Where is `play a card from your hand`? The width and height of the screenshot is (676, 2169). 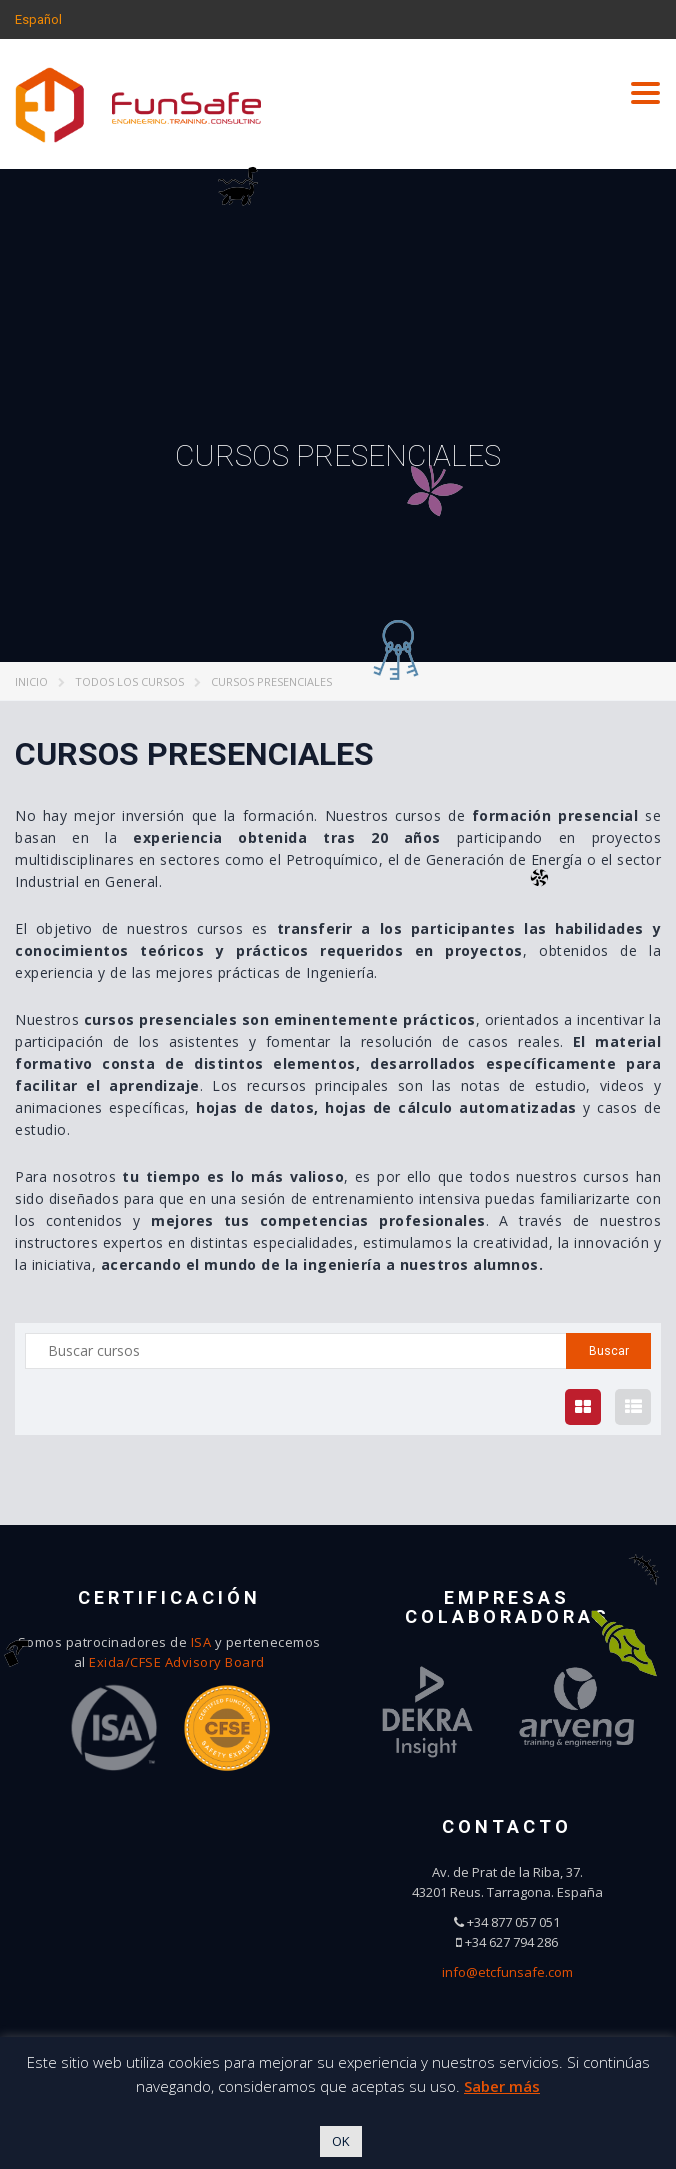 play a card from your hand is located at coordinates (16, 1653).